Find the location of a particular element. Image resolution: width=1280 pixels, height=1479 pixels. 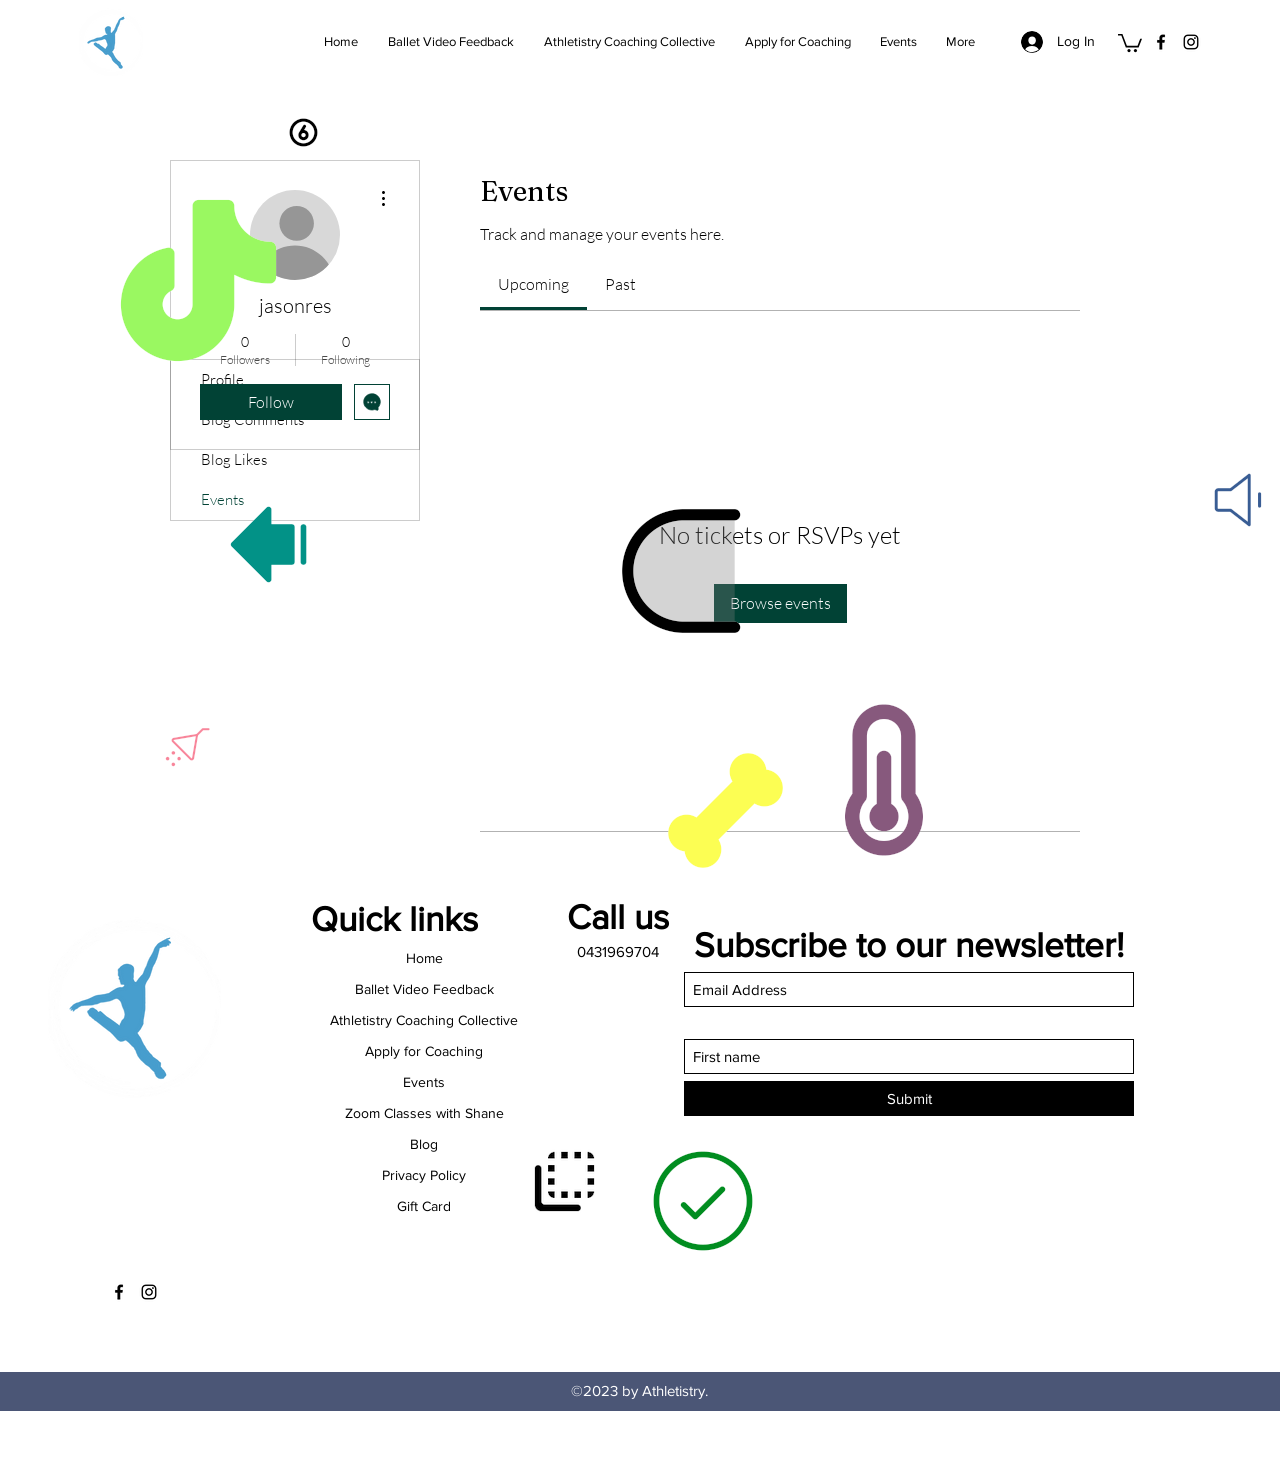

send layer to back is located at coordinates (564, 1181).